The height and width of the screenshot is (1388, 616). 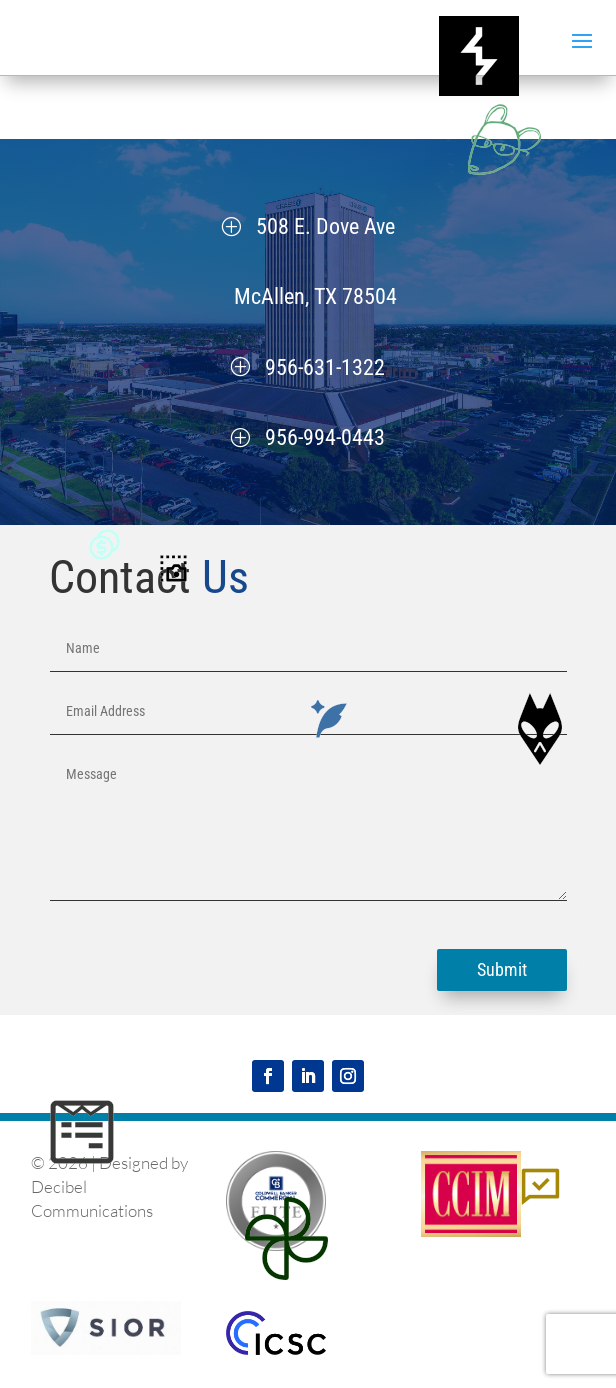 I want to click on compose with AI writing assistance, so click(x=331, y=720).